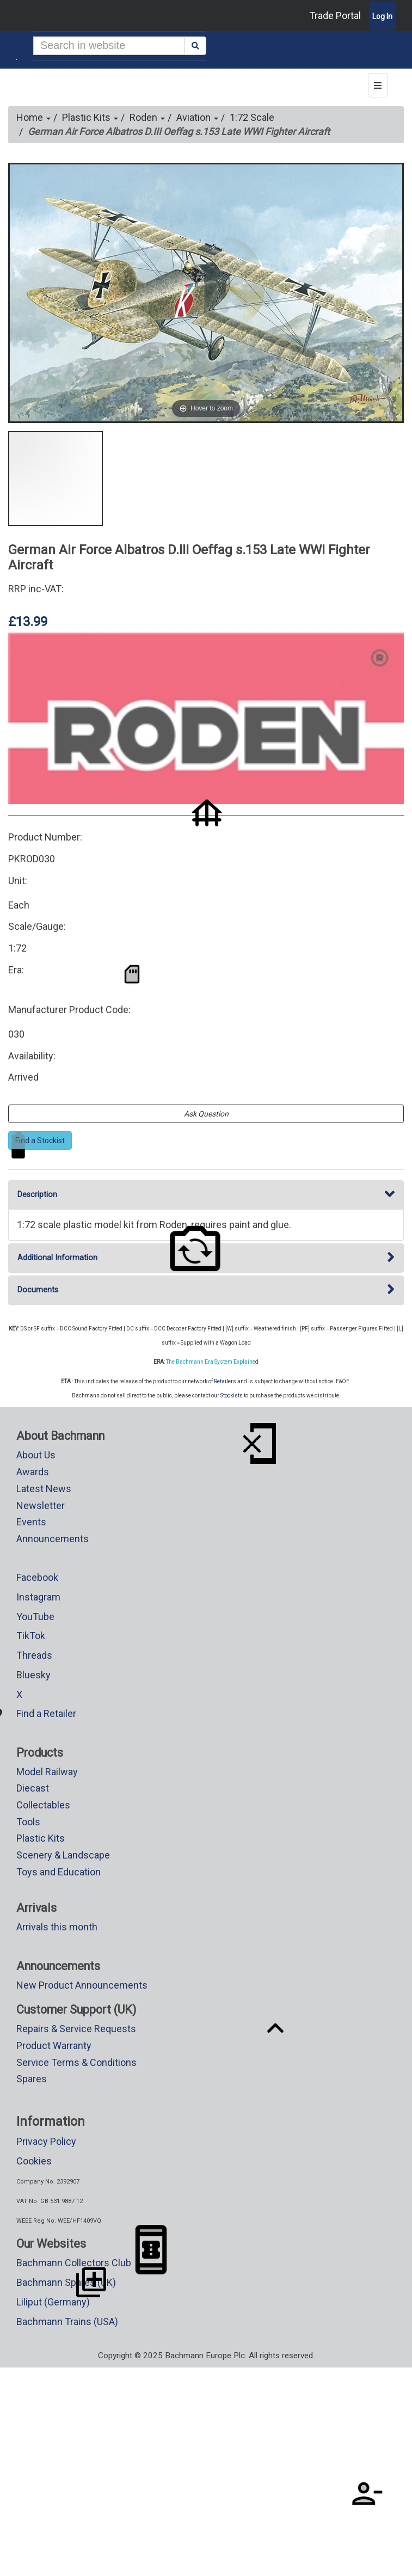 Image resolution: width=412 pixels, height=2576 pixels. What do you see at coordinates (275, 2028) in the screenshot?
I see `collapse an expanded section` at bounding box center [275, 2028].